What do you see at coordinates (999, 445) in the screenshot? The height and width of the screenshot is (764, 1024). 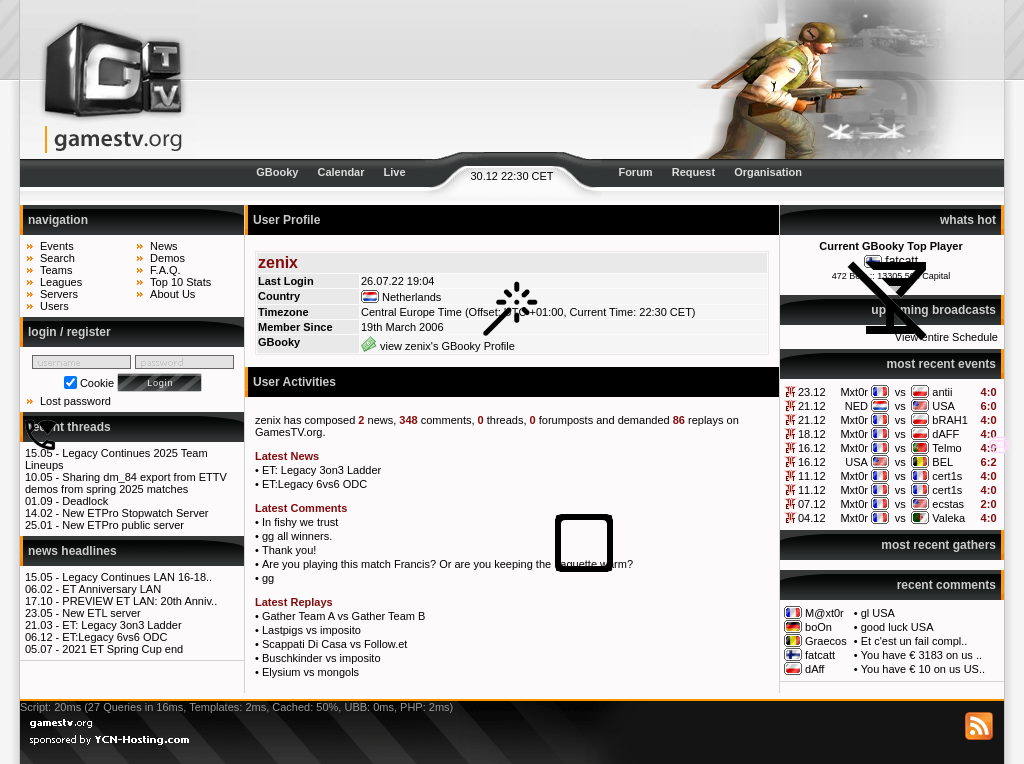 I see `print the current document` at bounding box center [999, 445].